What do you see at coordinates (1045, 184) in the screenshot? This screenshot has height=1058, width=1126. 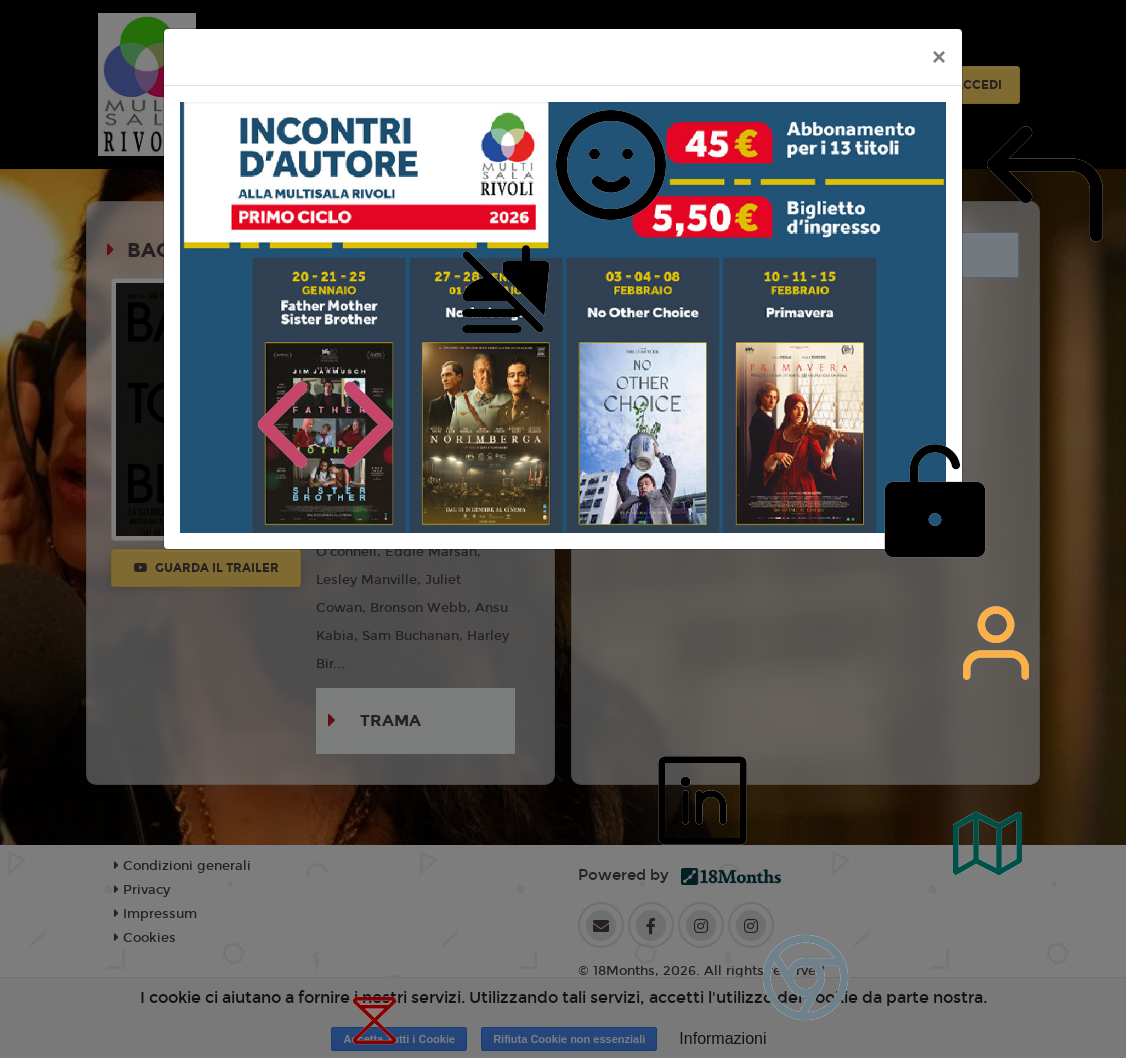 I see `go back to the previous screen` at bounding box center [1045, 184].